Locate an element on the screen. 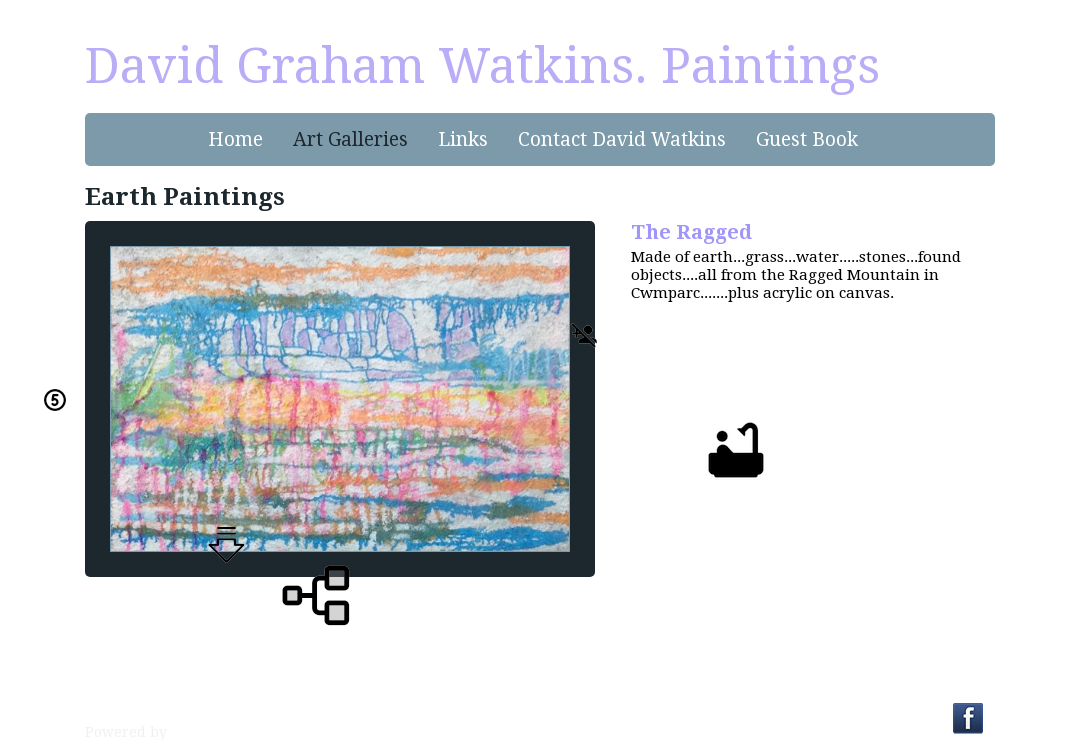  view hierarchical structure or organization is located at coordinates (319, 595).